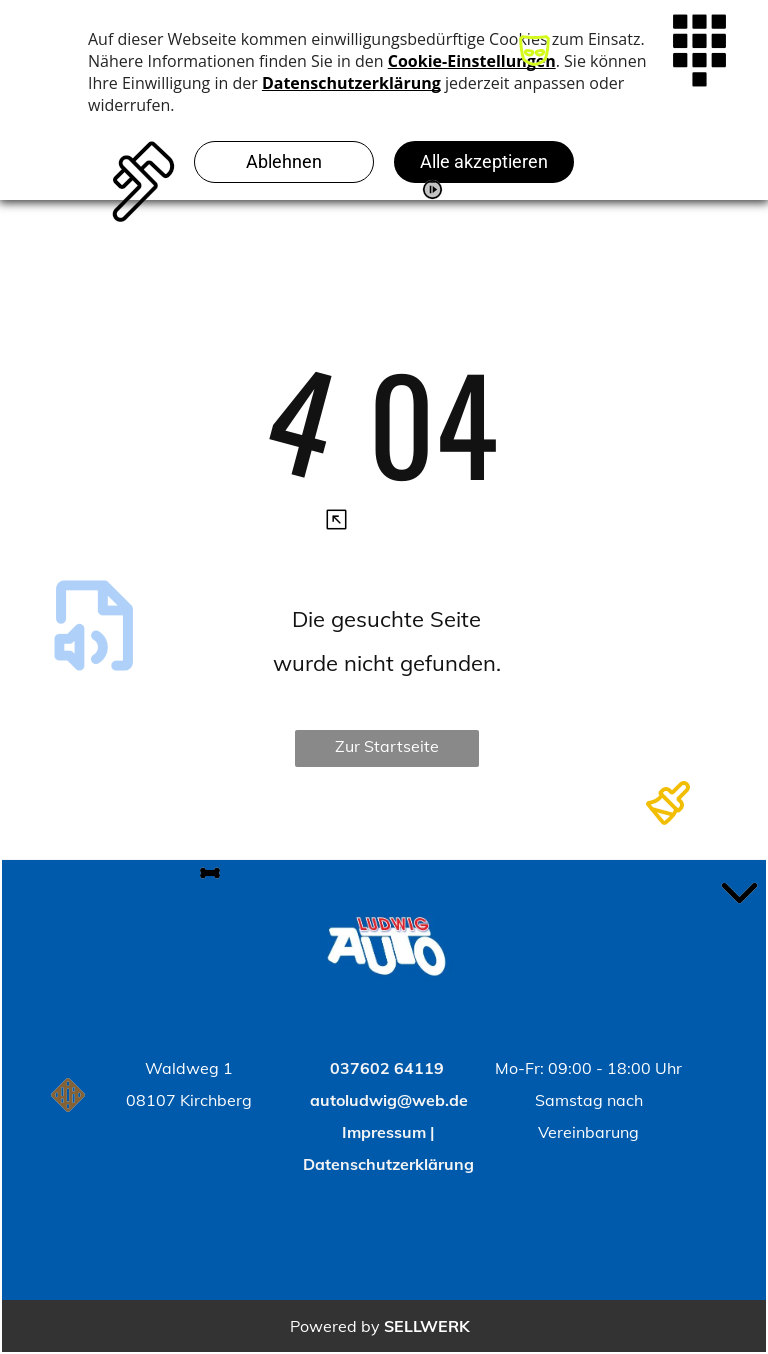  Describe the element at coordinates (336, 519) in the screenshot. I see `navigate to previous screen or parent folder` at that location.